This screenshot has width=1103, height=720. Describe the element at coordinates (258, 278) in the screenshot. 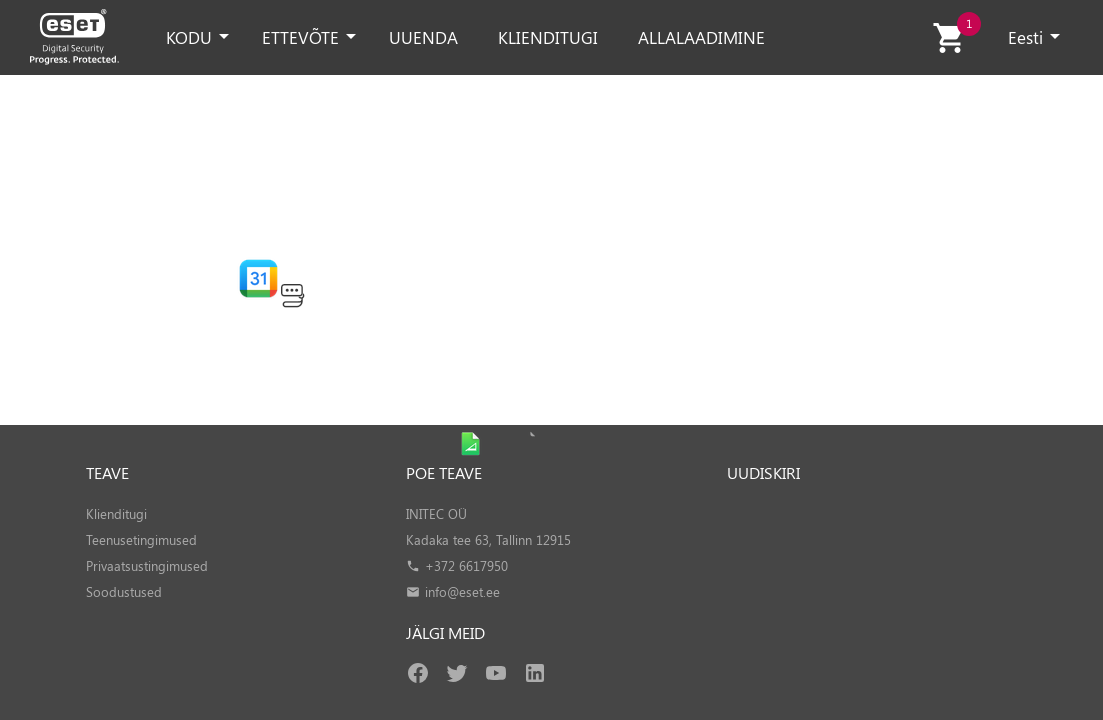

I see `open Google Calendar app` at that location.